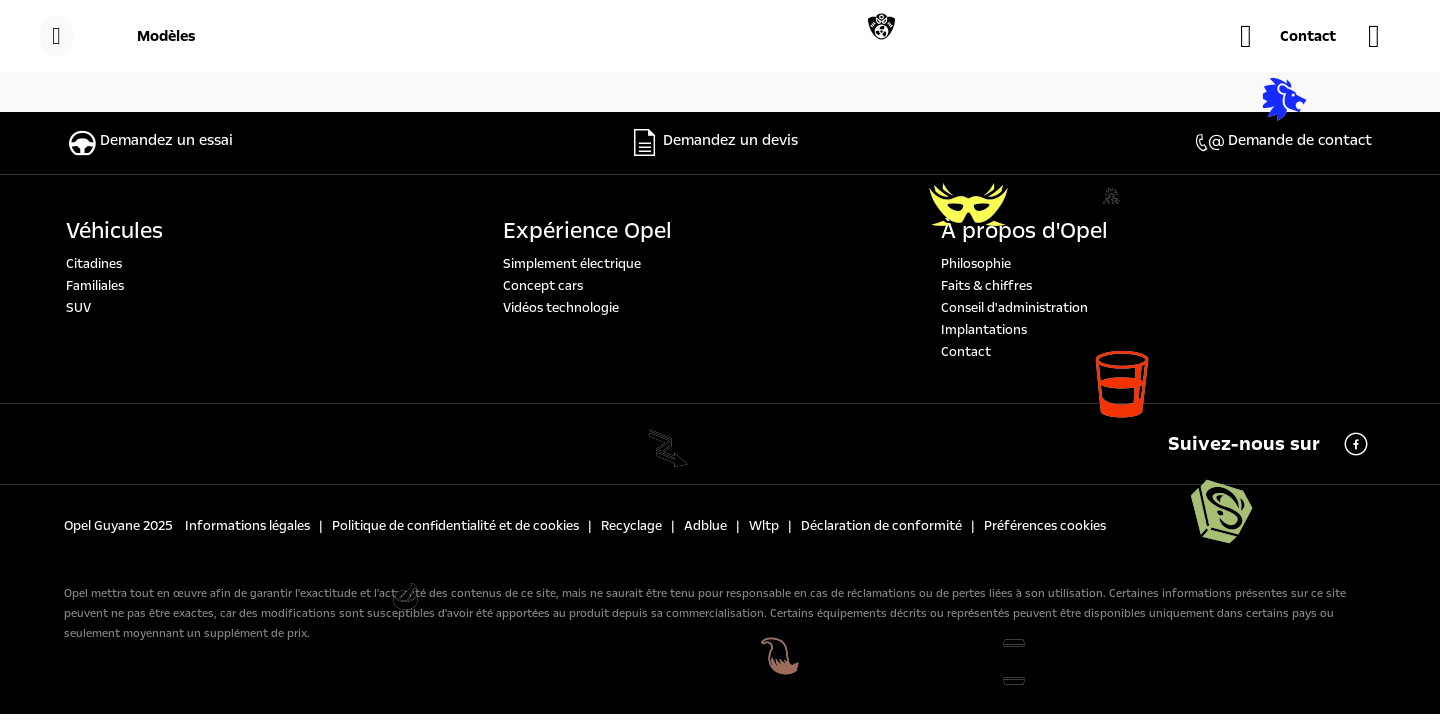  I want to click on indicates a zigzag or multi-directional path, so click(668, 448).